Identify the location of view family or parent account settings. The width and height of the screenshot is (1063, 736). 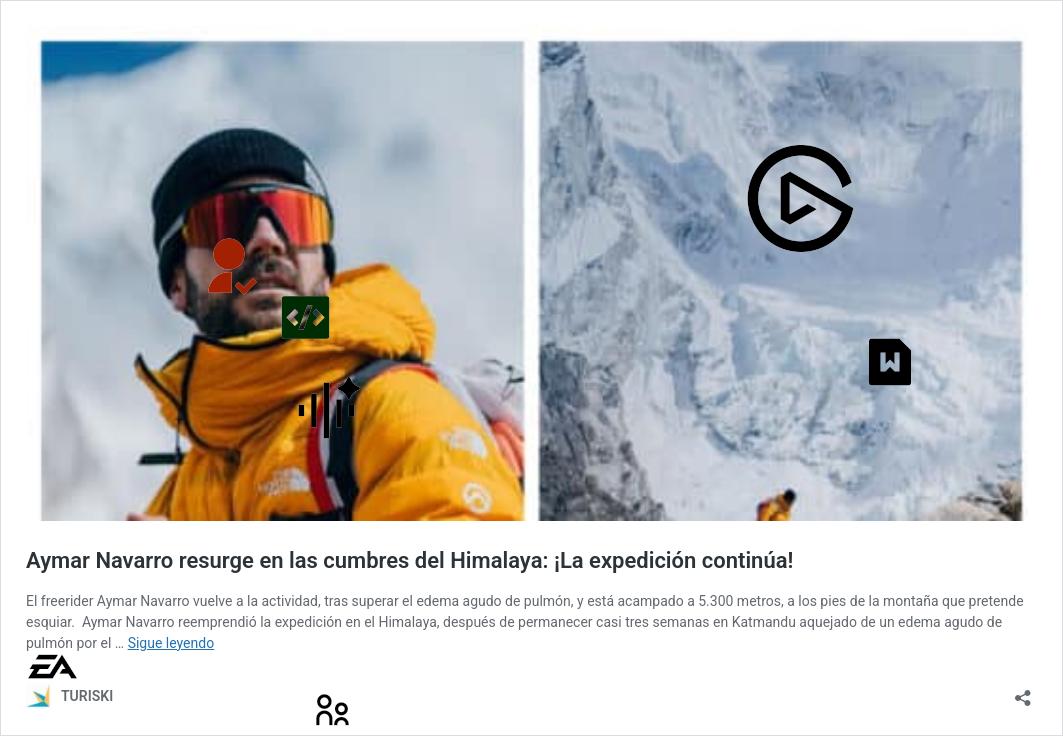
(332, 710).